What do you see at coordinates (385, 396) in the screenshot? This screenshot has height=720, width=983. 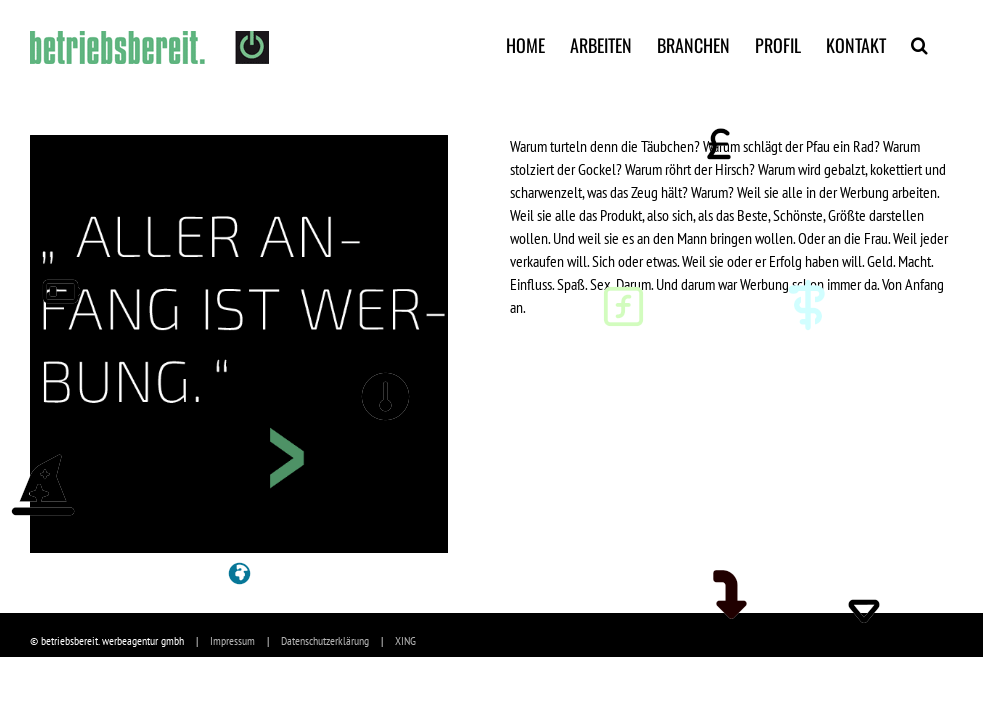 I see `view current speed or performance metrics` at bounding box center [385, 396].